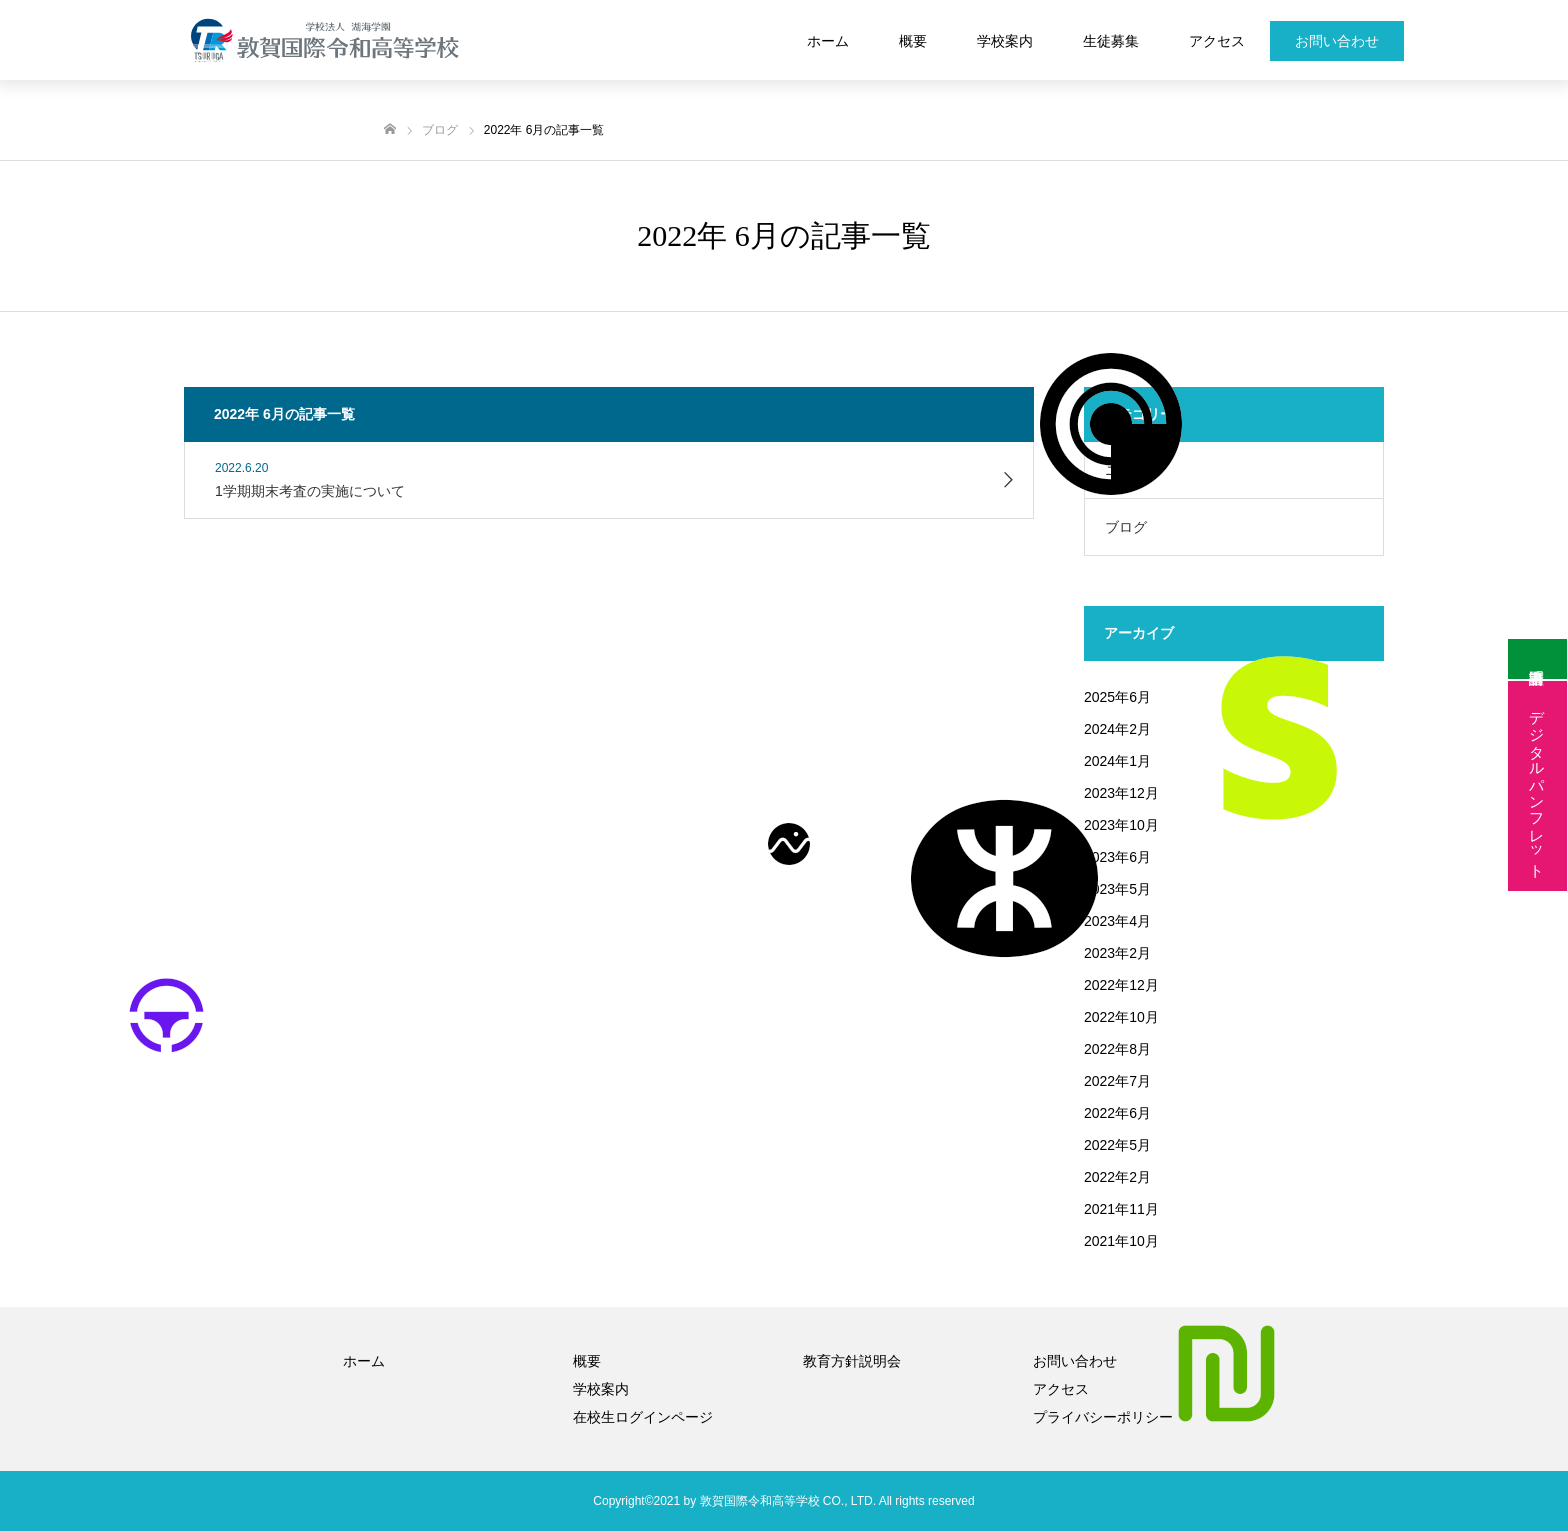 Image resolution: width=1568 pixels, height=1531 pixels. Describe the element at coordinates (1226, 1373) in the screenshot. I see `indicates Israeli shekel currency` at that location.